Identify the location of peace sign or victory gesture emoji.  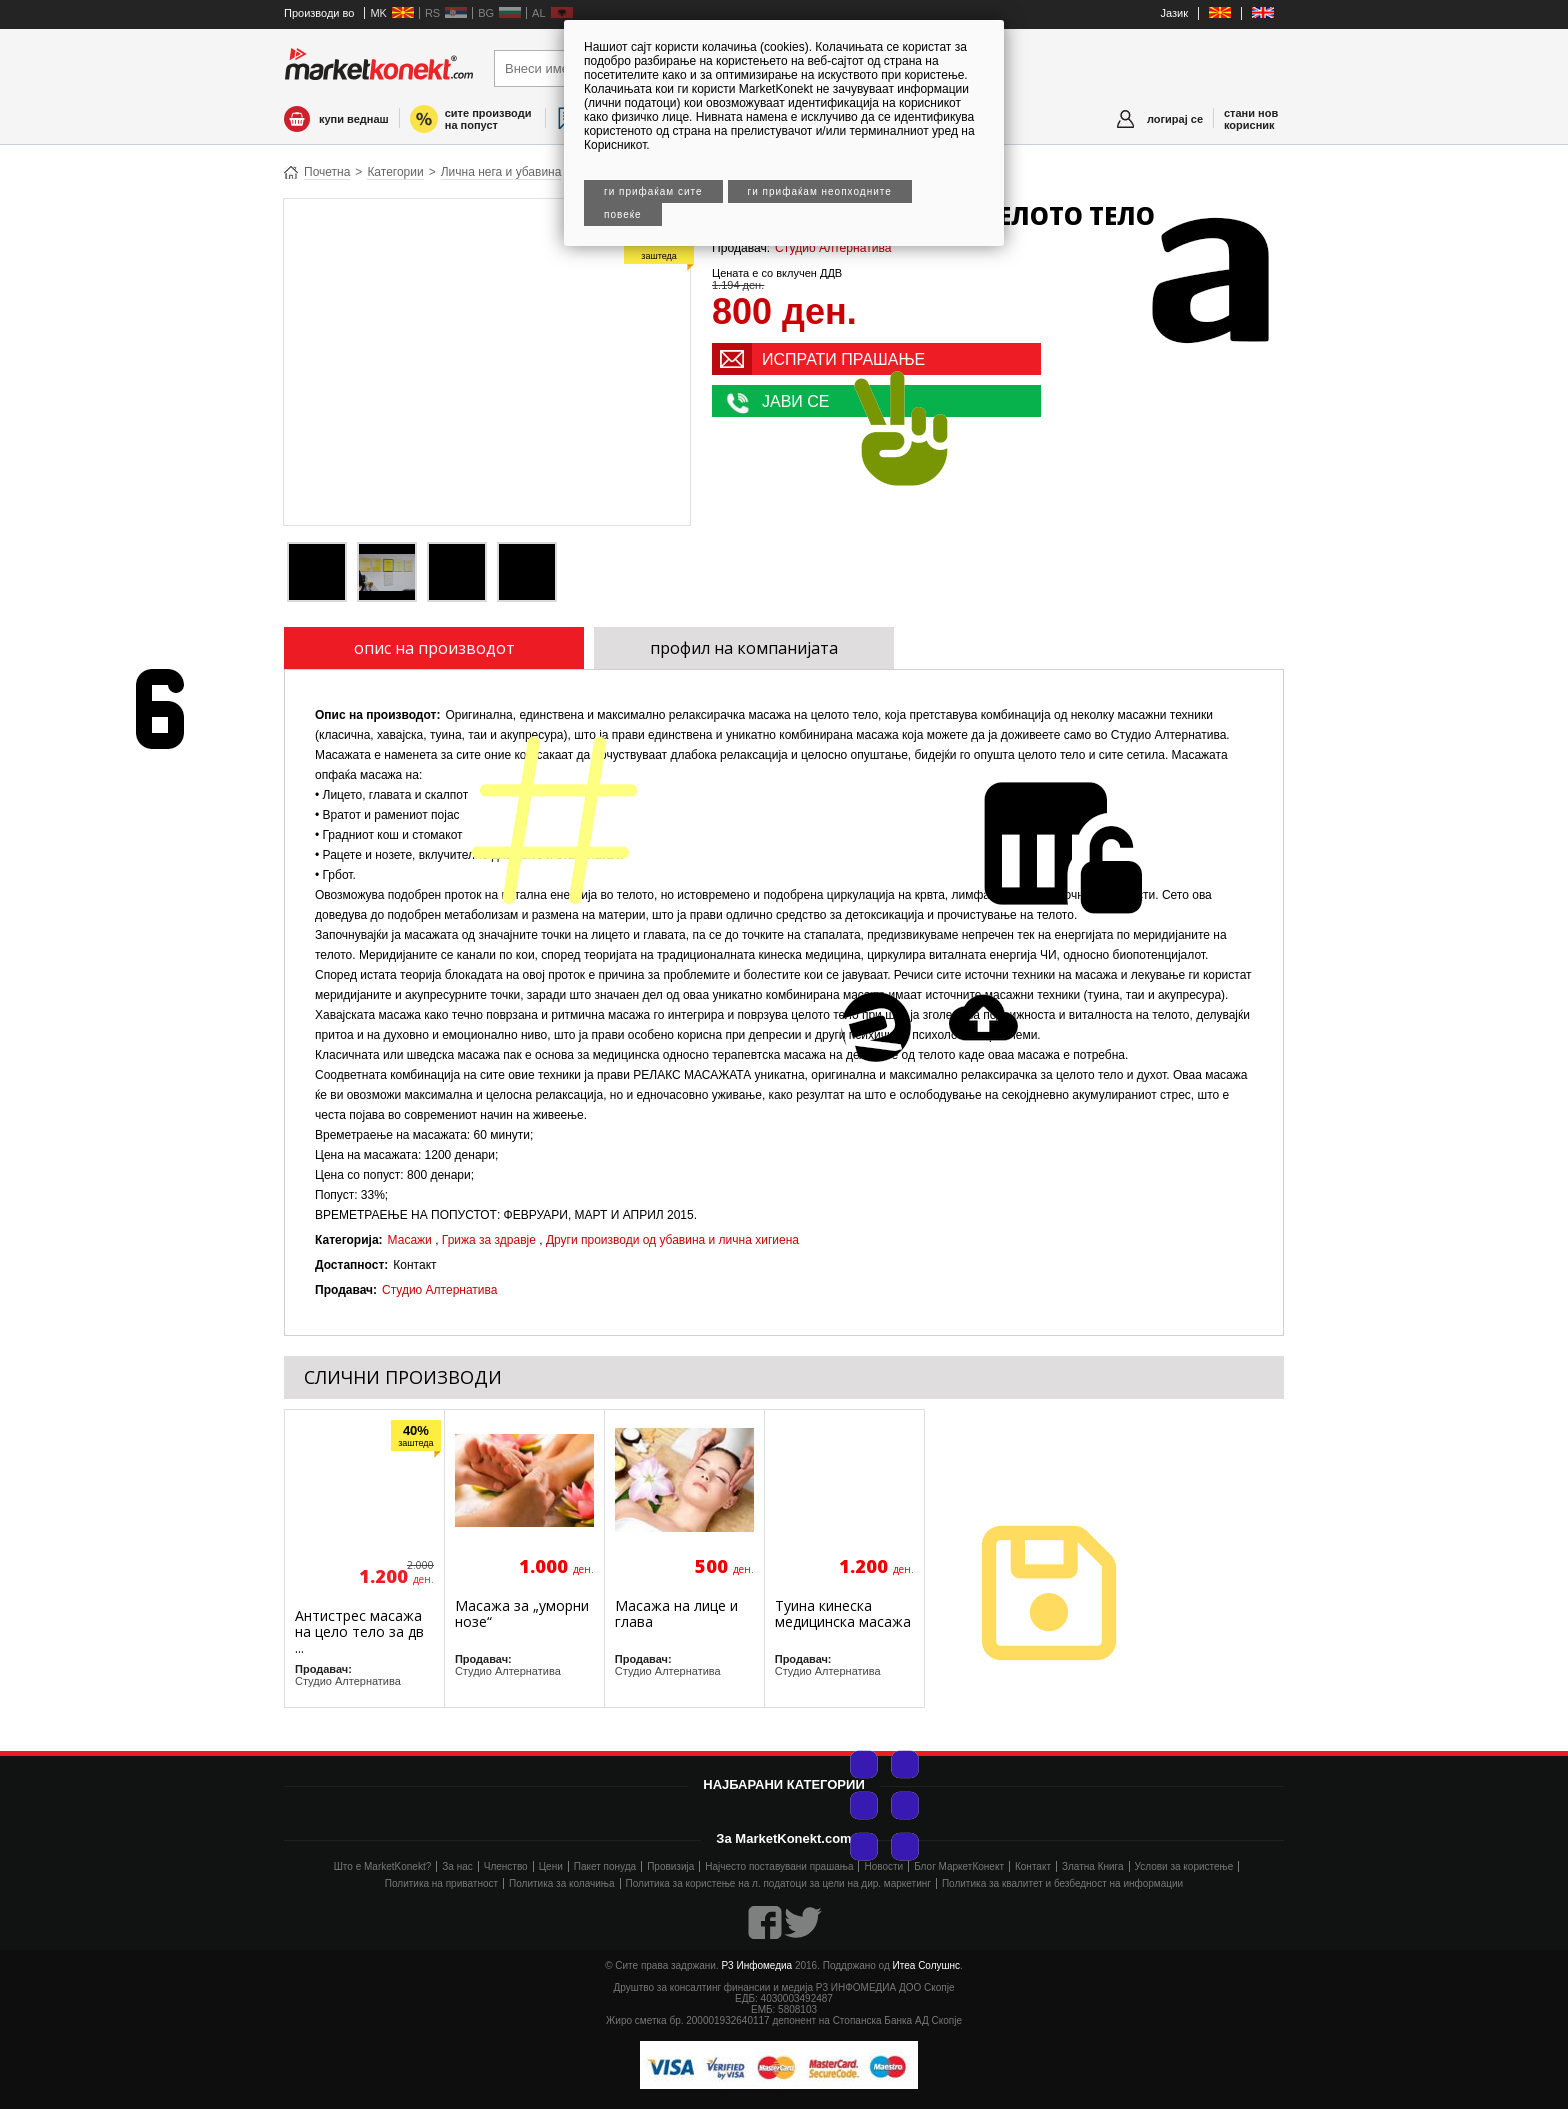
(904, 428).